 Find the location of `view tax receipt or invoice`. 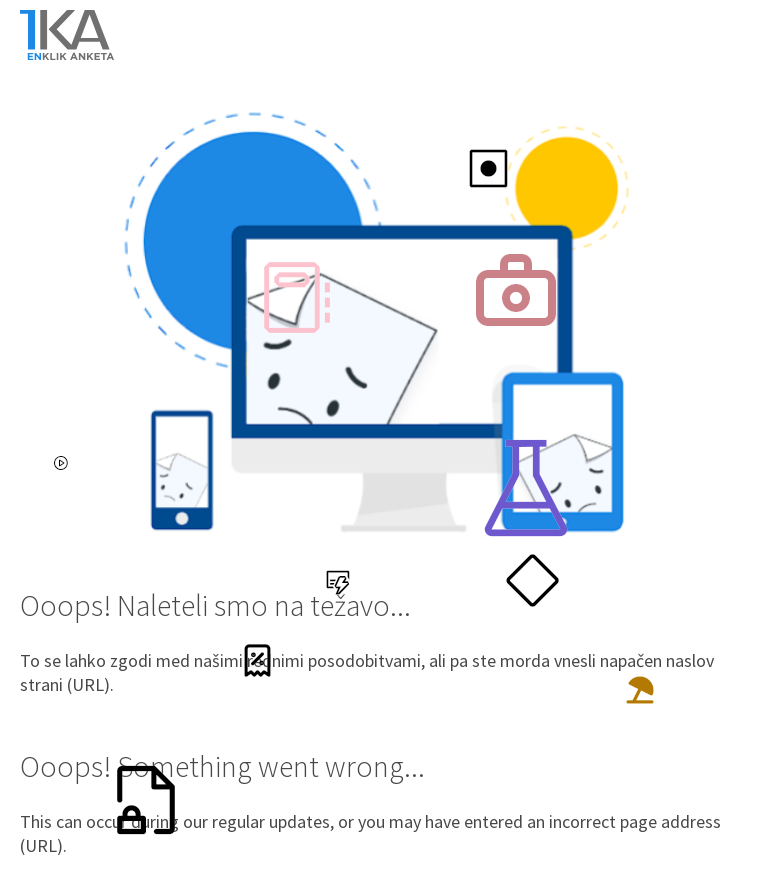

view tax receipt or invoice is located at coordinates (257, 660).